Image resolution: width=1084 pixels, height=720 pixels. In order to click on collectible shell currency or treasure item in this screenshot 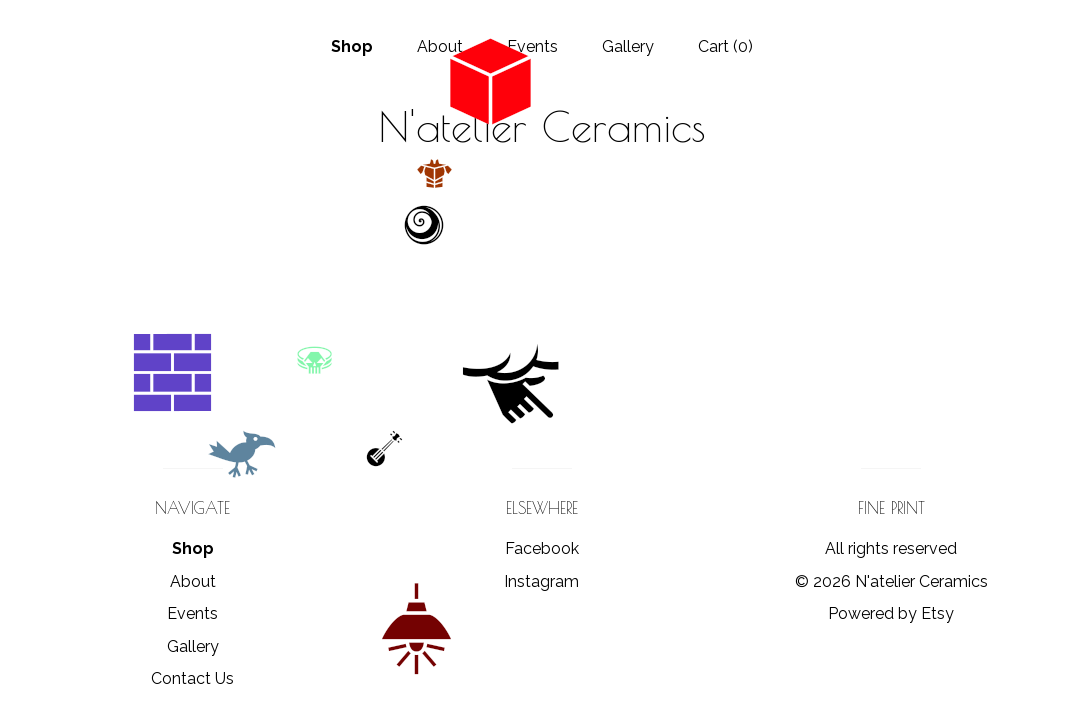, I will do `click(424, 225)`.